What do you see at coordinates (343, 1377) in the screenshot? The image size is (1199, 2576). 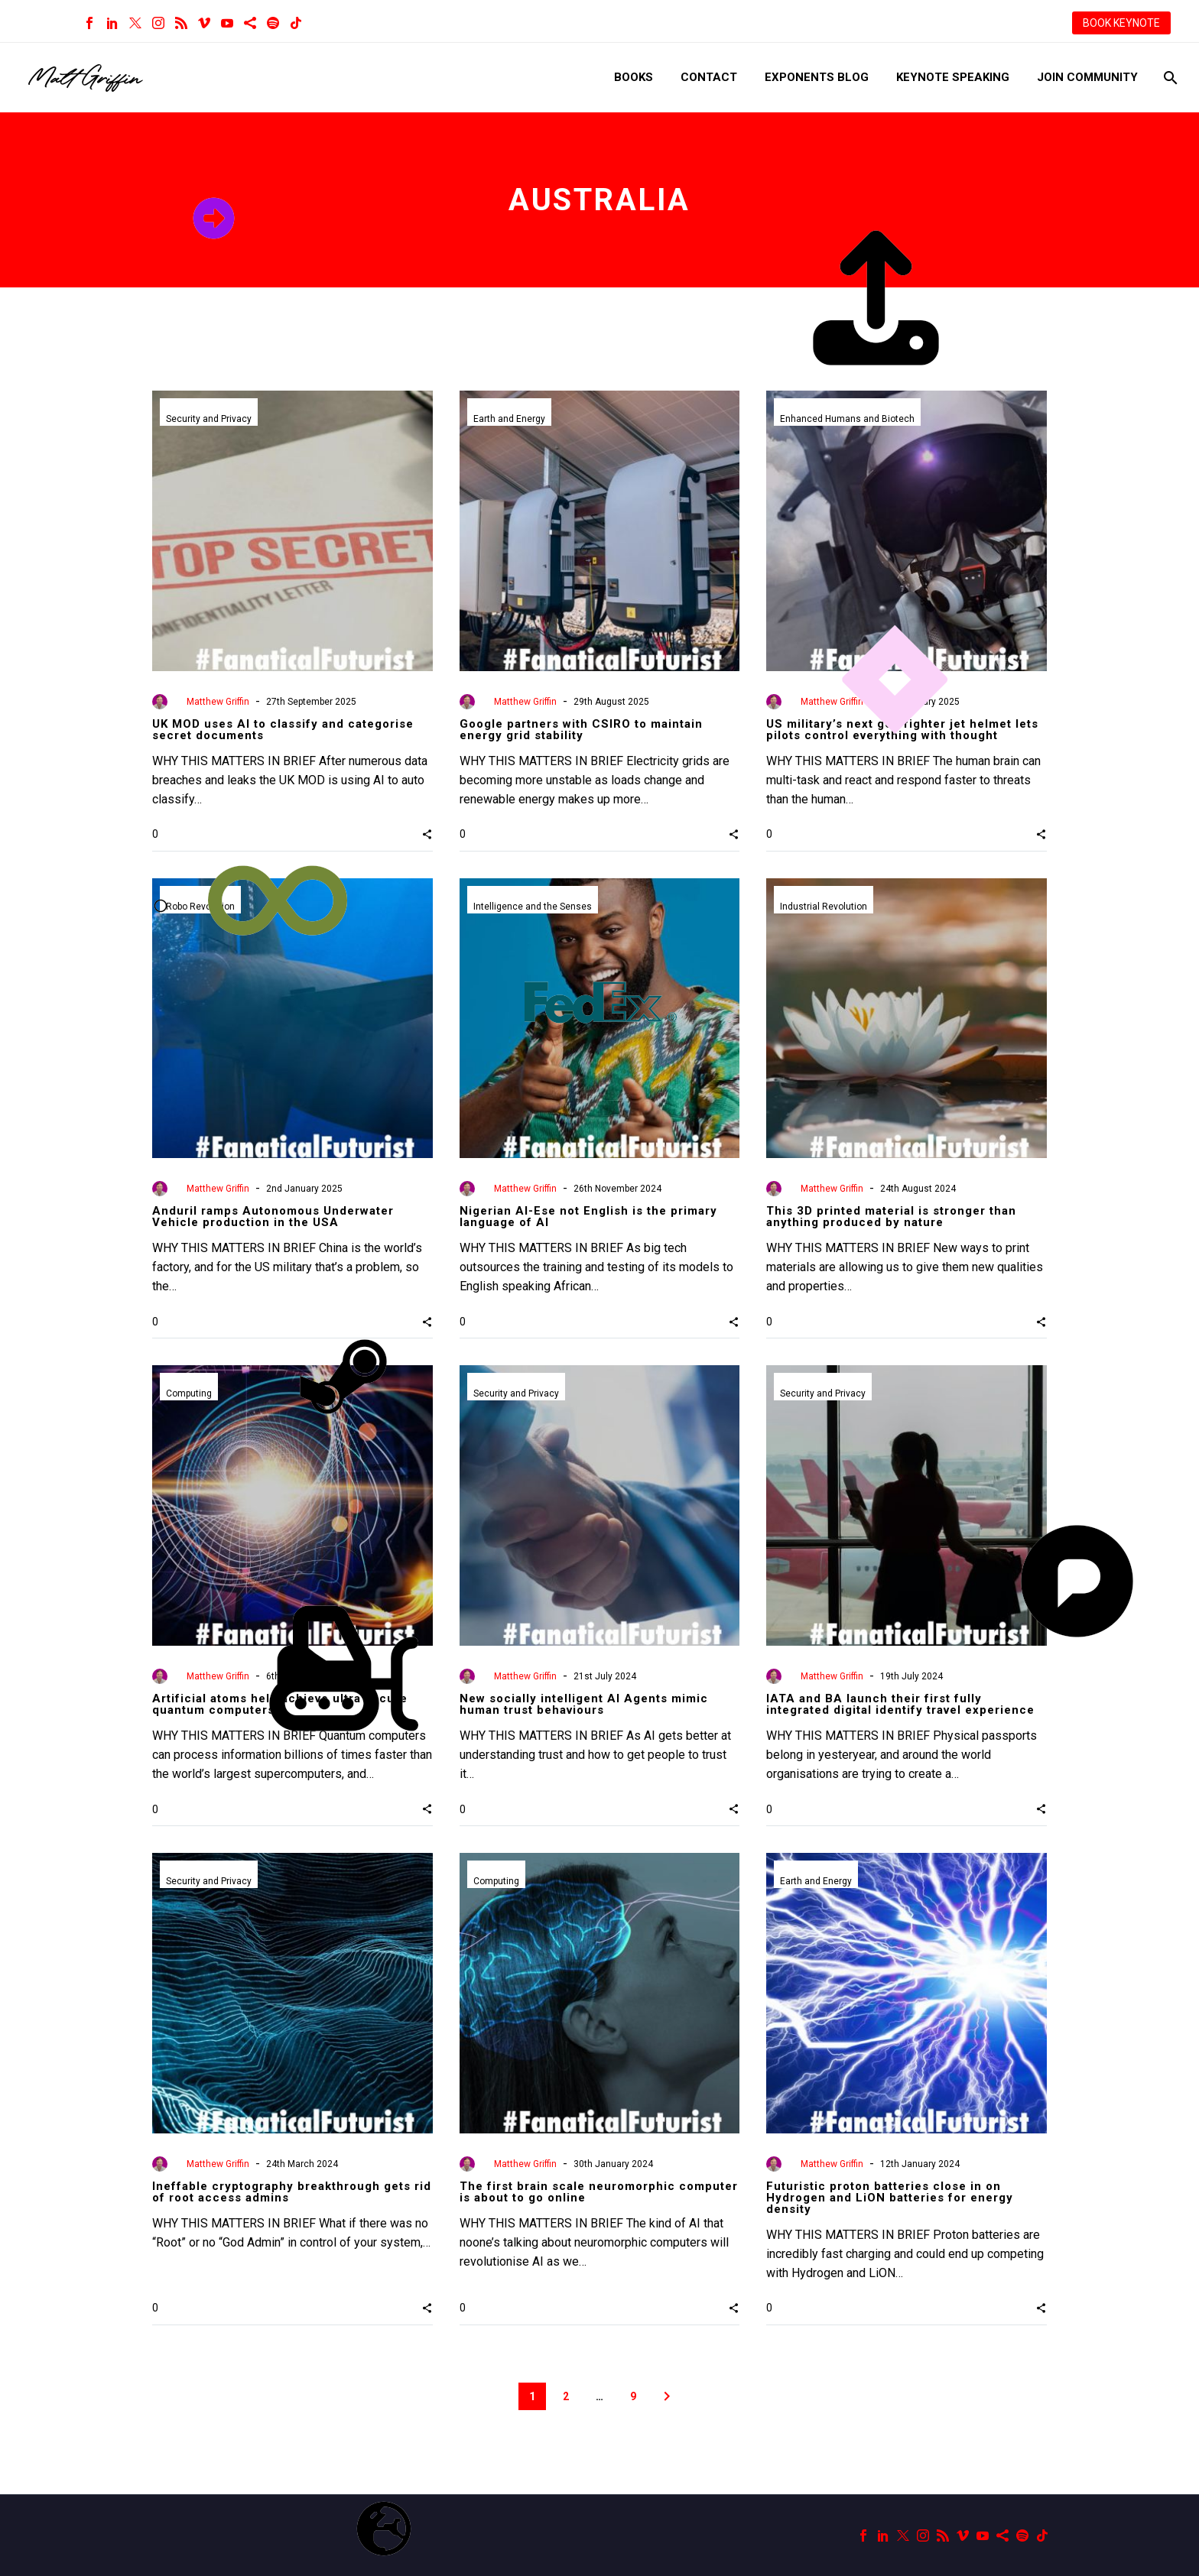 I see `open the Steam gaming platform` at bounding box center [343, 1377].